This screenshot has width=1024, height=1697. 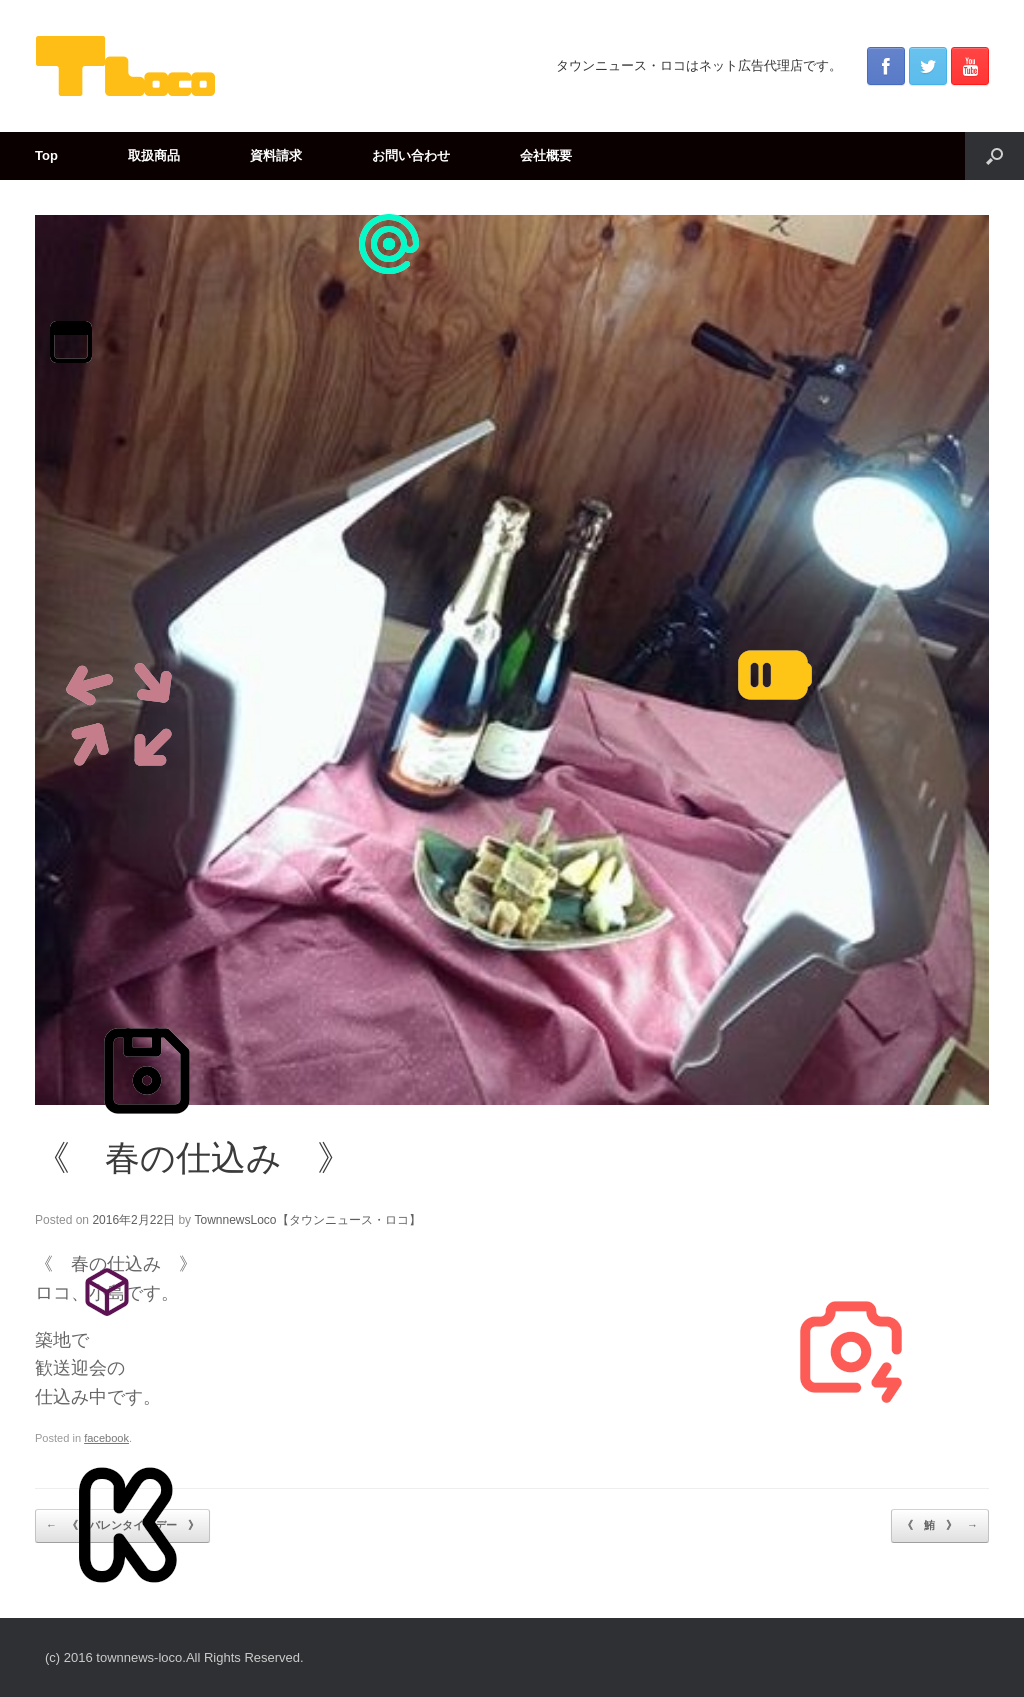 I want to click on indicates battery level at approximately 50% charge, so click(x=775, y=675).